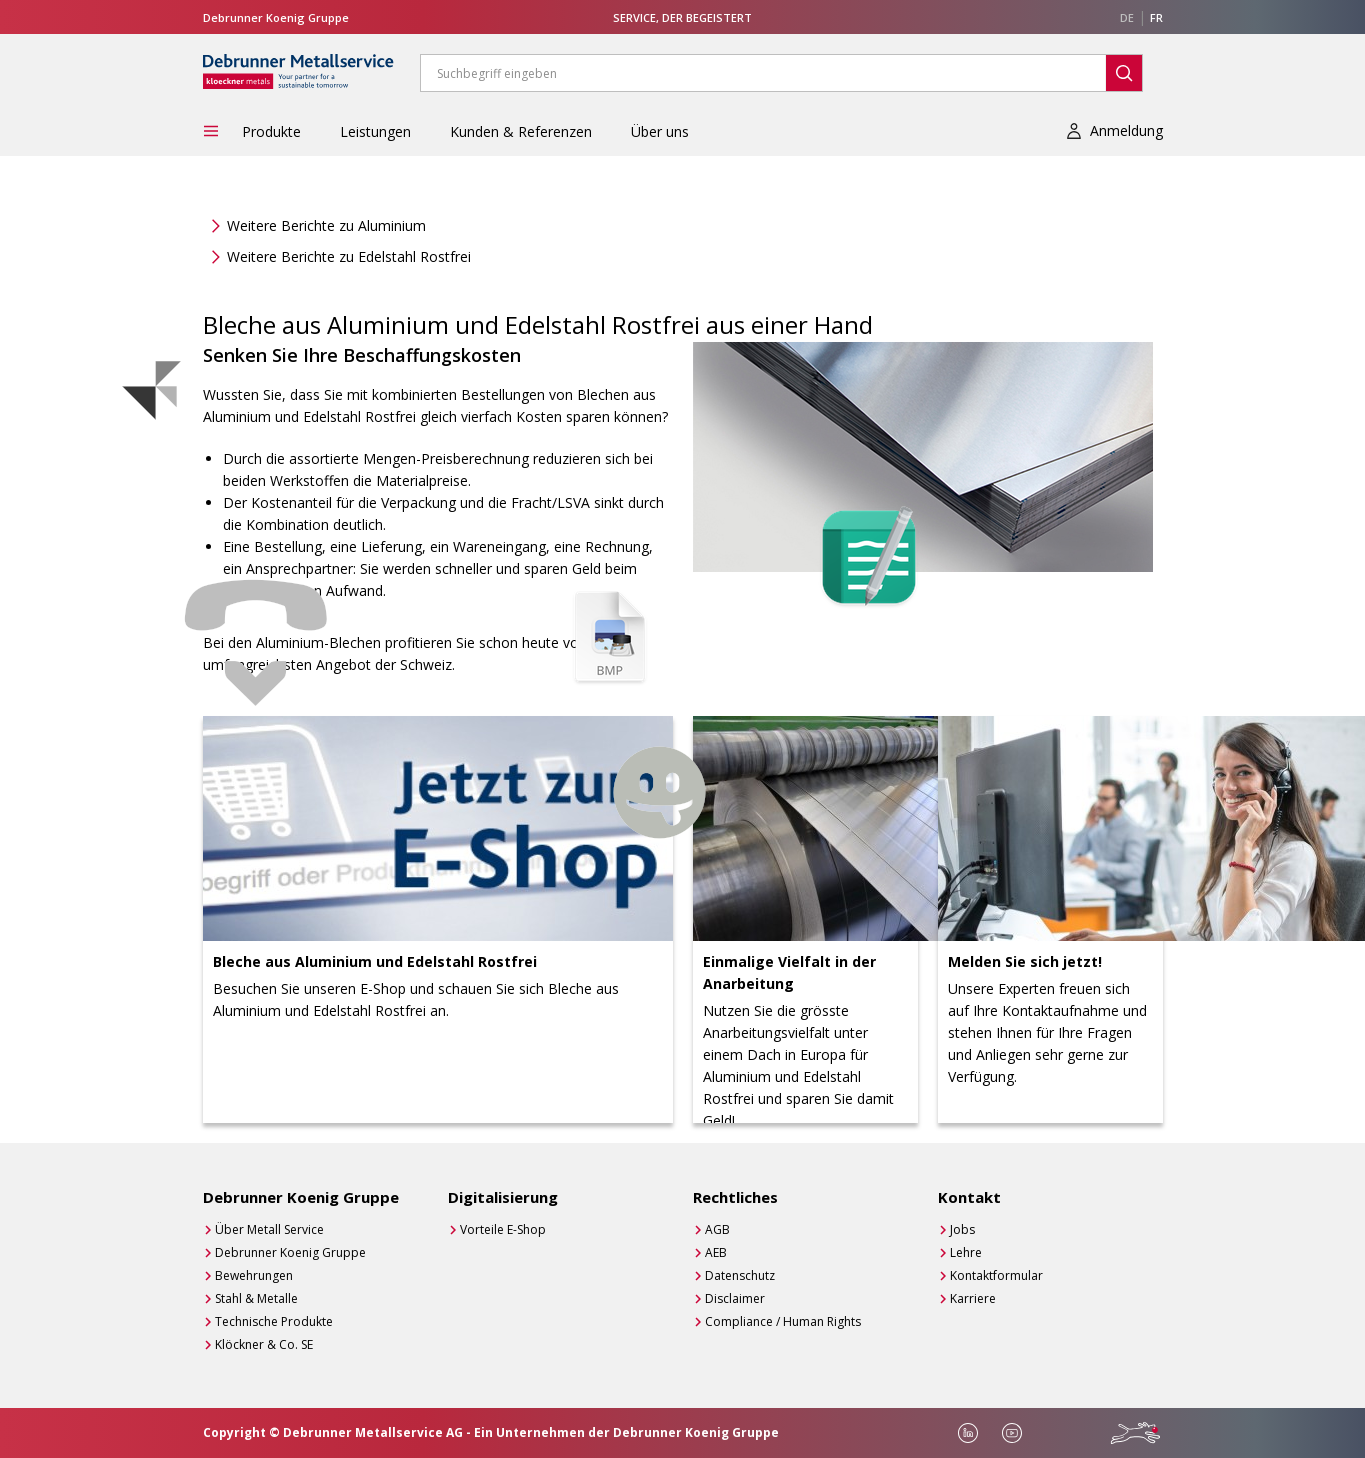 This screenshot has height=1458, width=1365. I want to click on a BMP image file, so click(610, 638).